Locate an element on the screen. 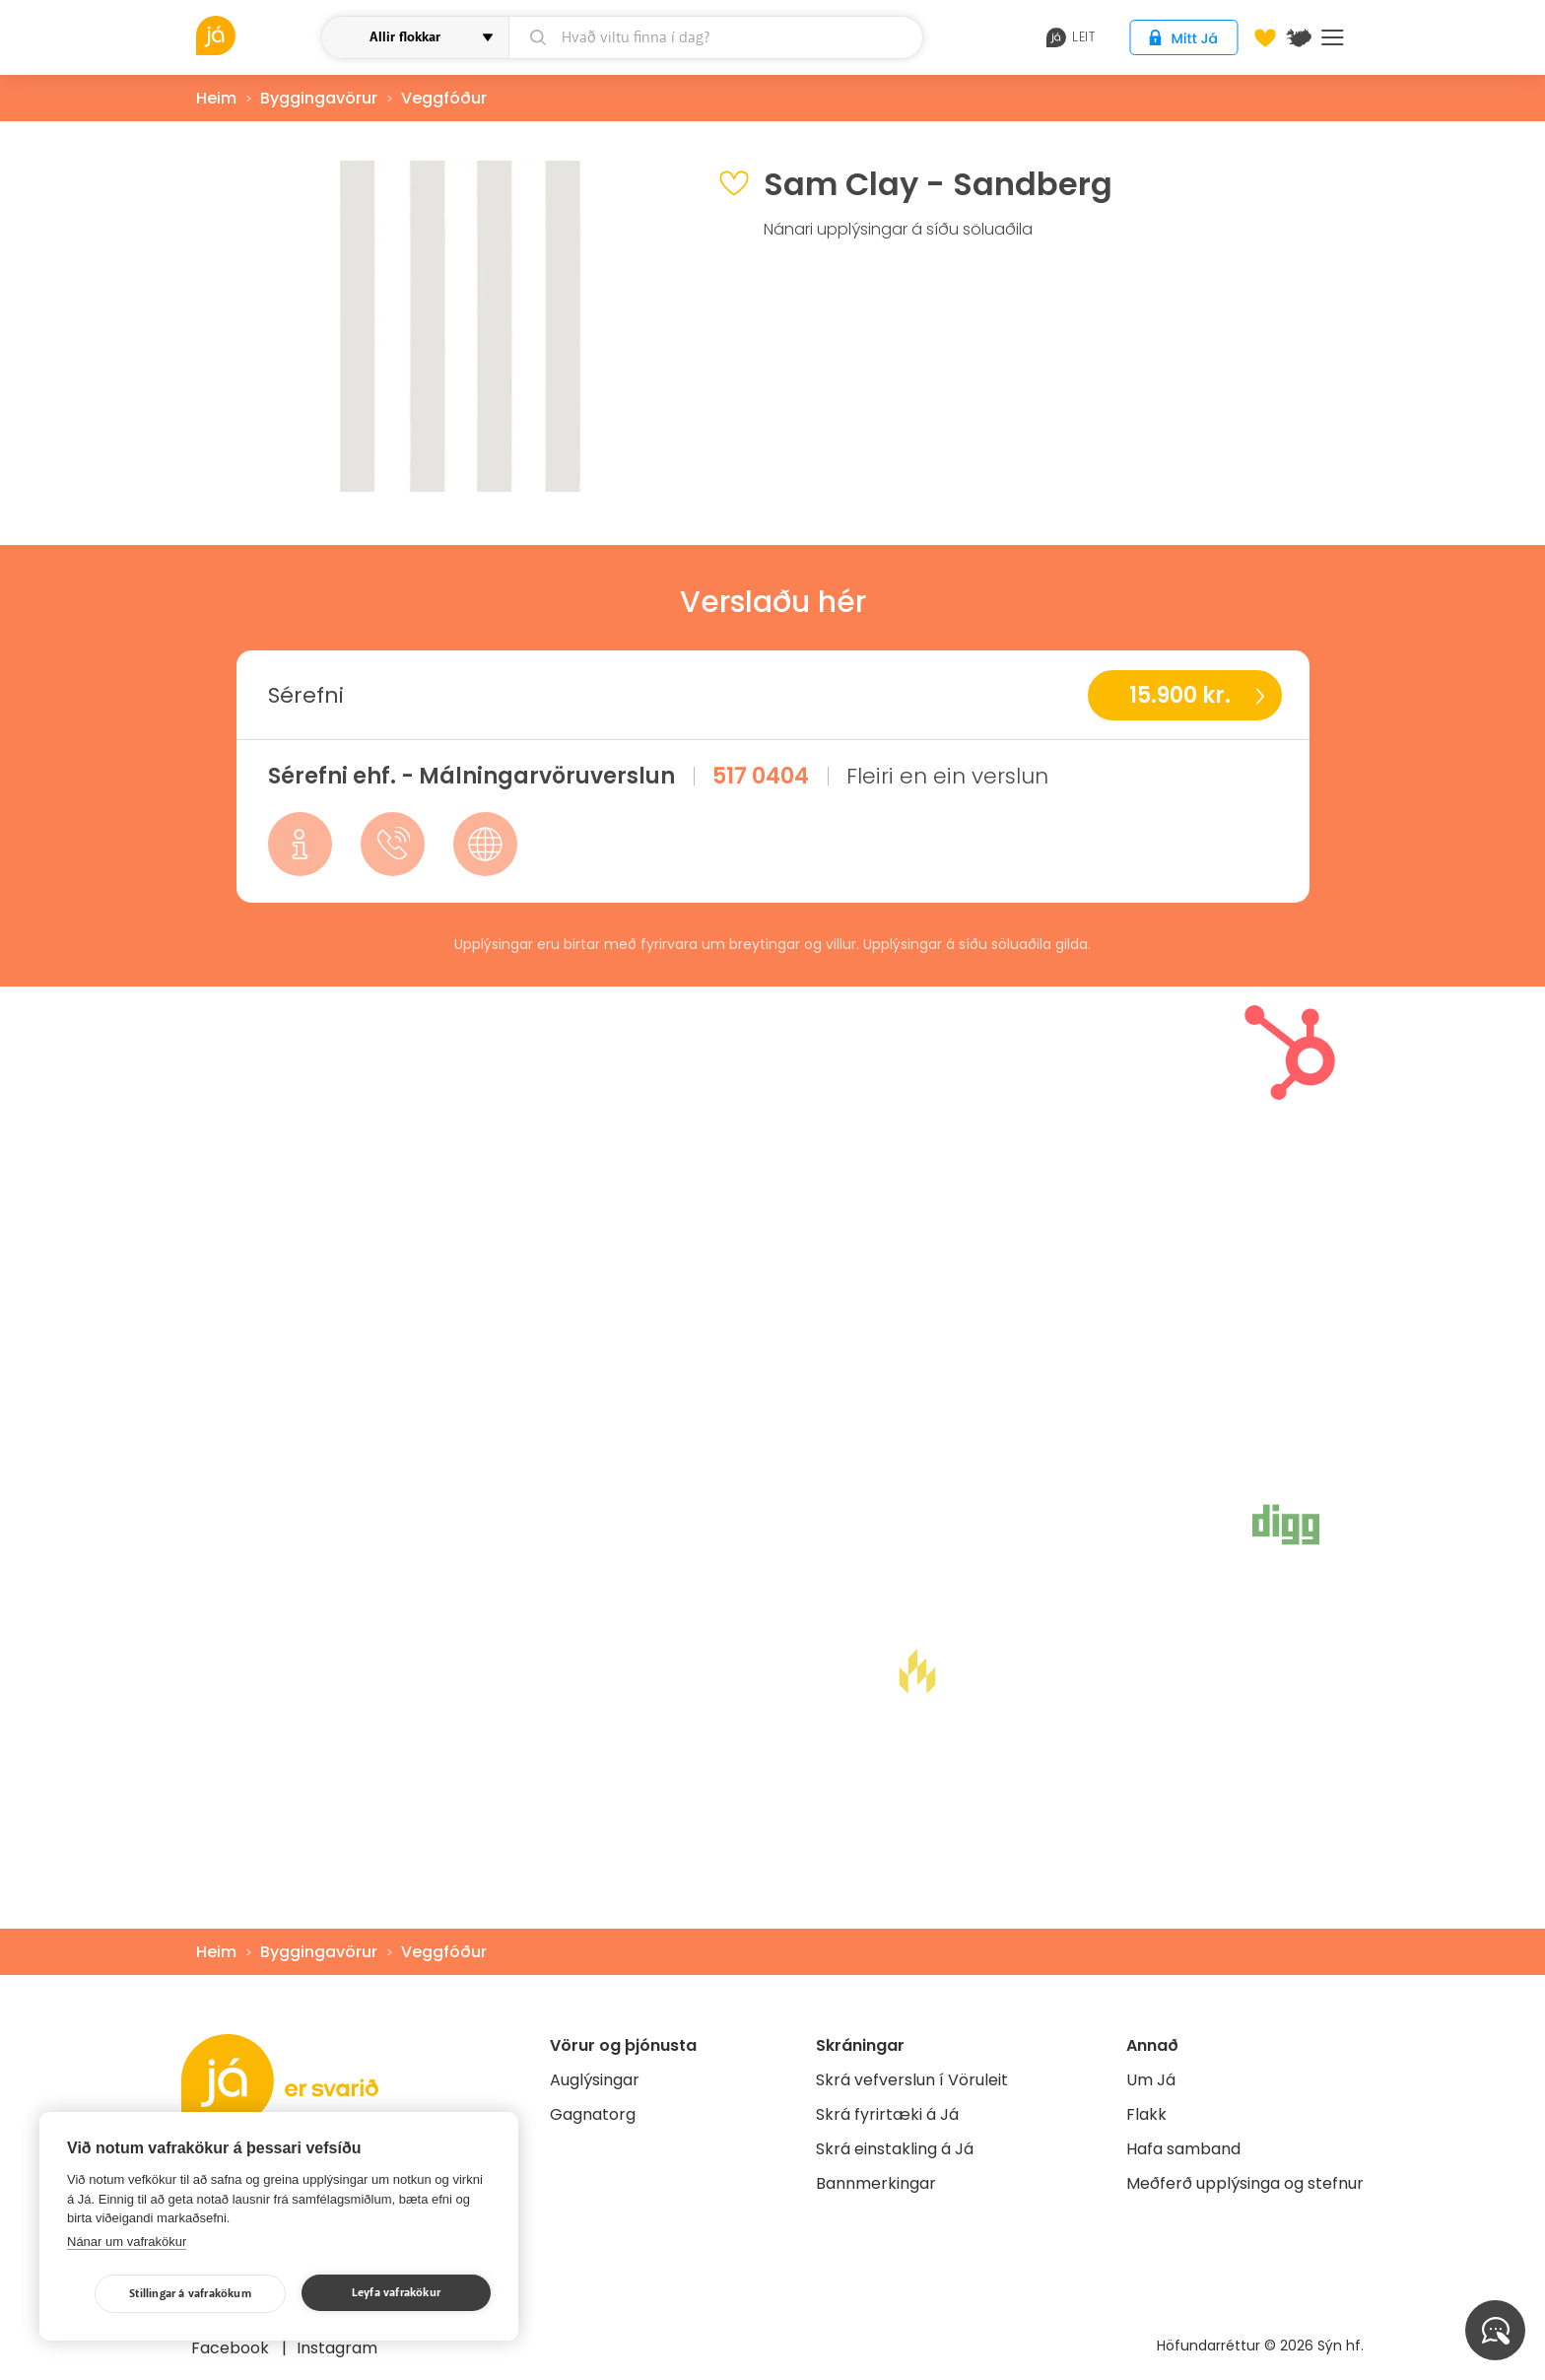  lit web components library logo is located at coordinates (917, 1671).